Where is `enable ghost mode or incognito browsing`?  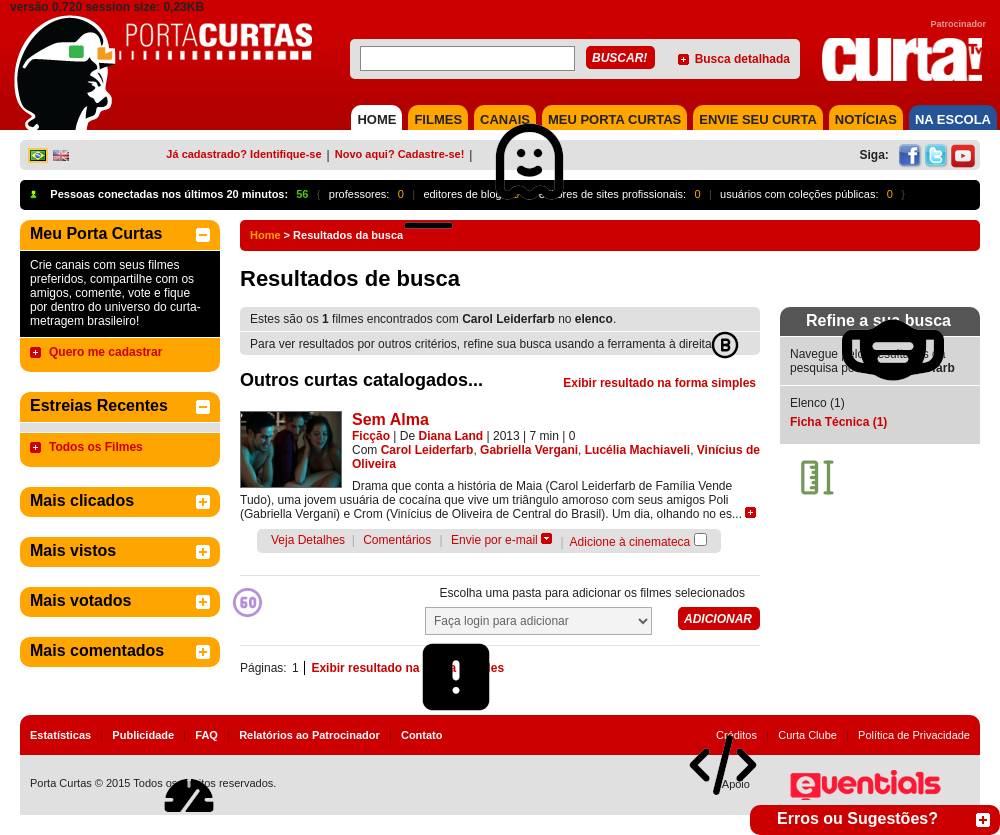
enable ghost mode or incognito browsing is located at coordinates (529, 161).